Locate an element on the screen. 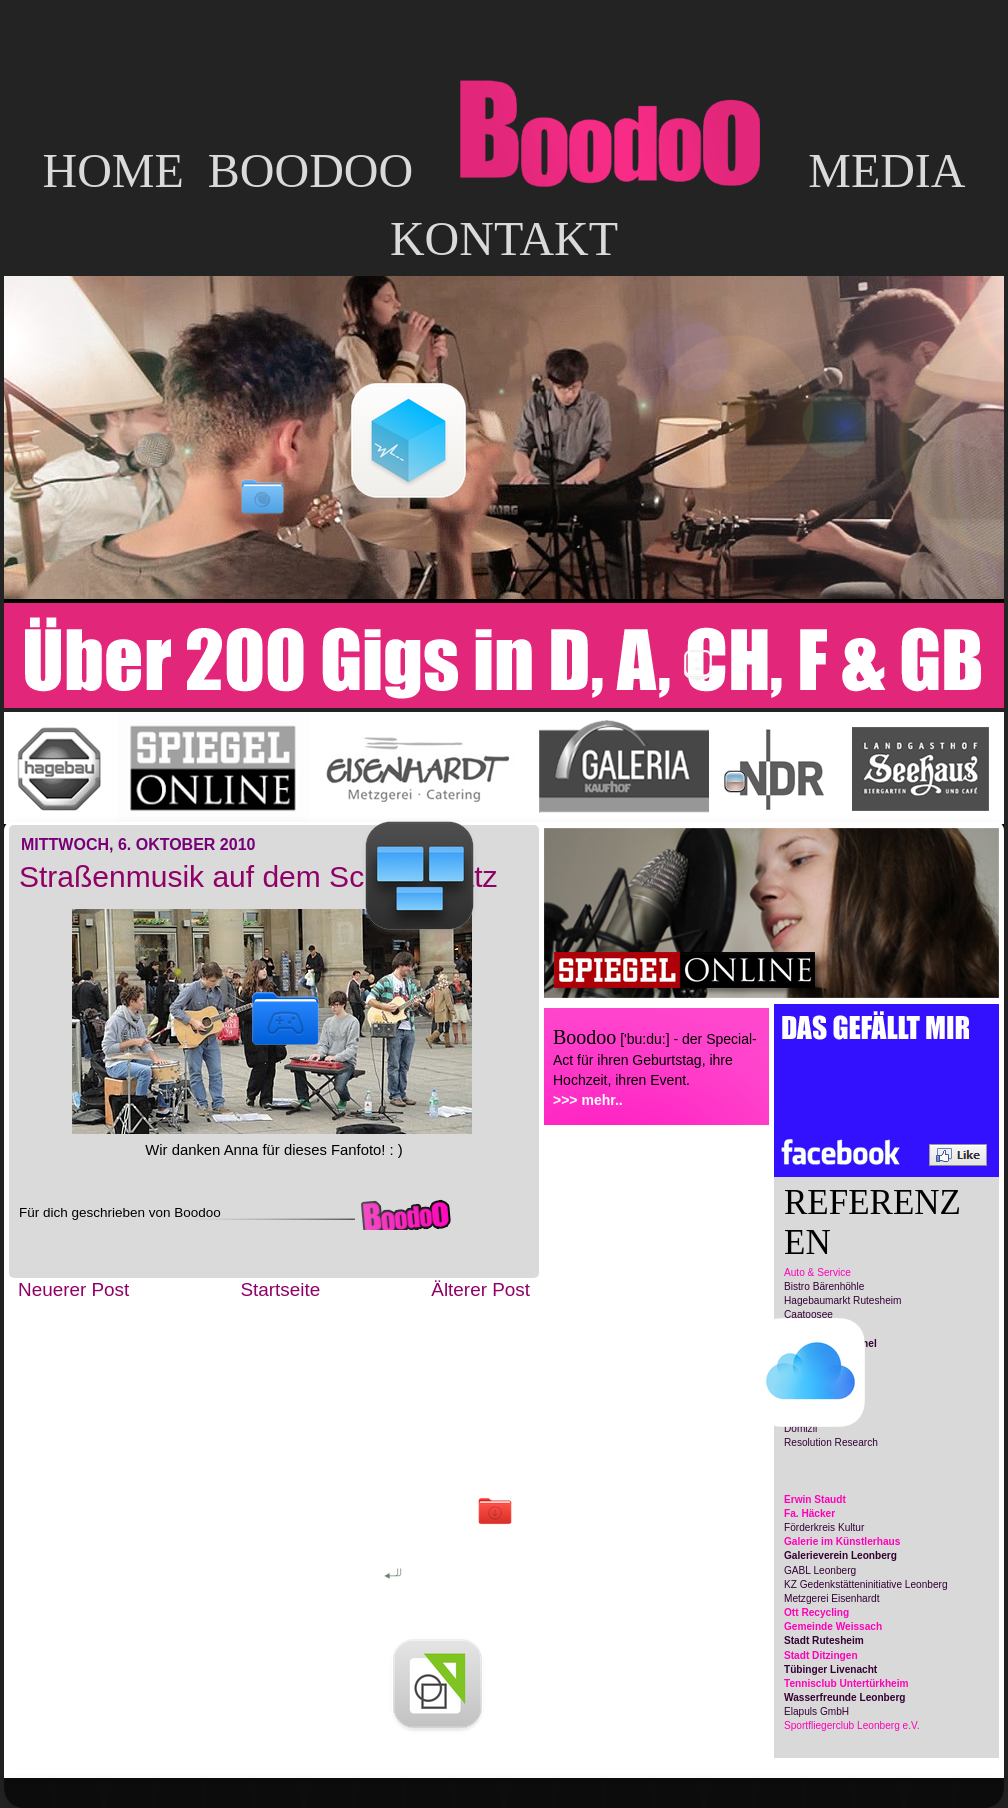 This screenshot has width=1008, height=1808. open multitasking view is located at coordinates (419, 875).